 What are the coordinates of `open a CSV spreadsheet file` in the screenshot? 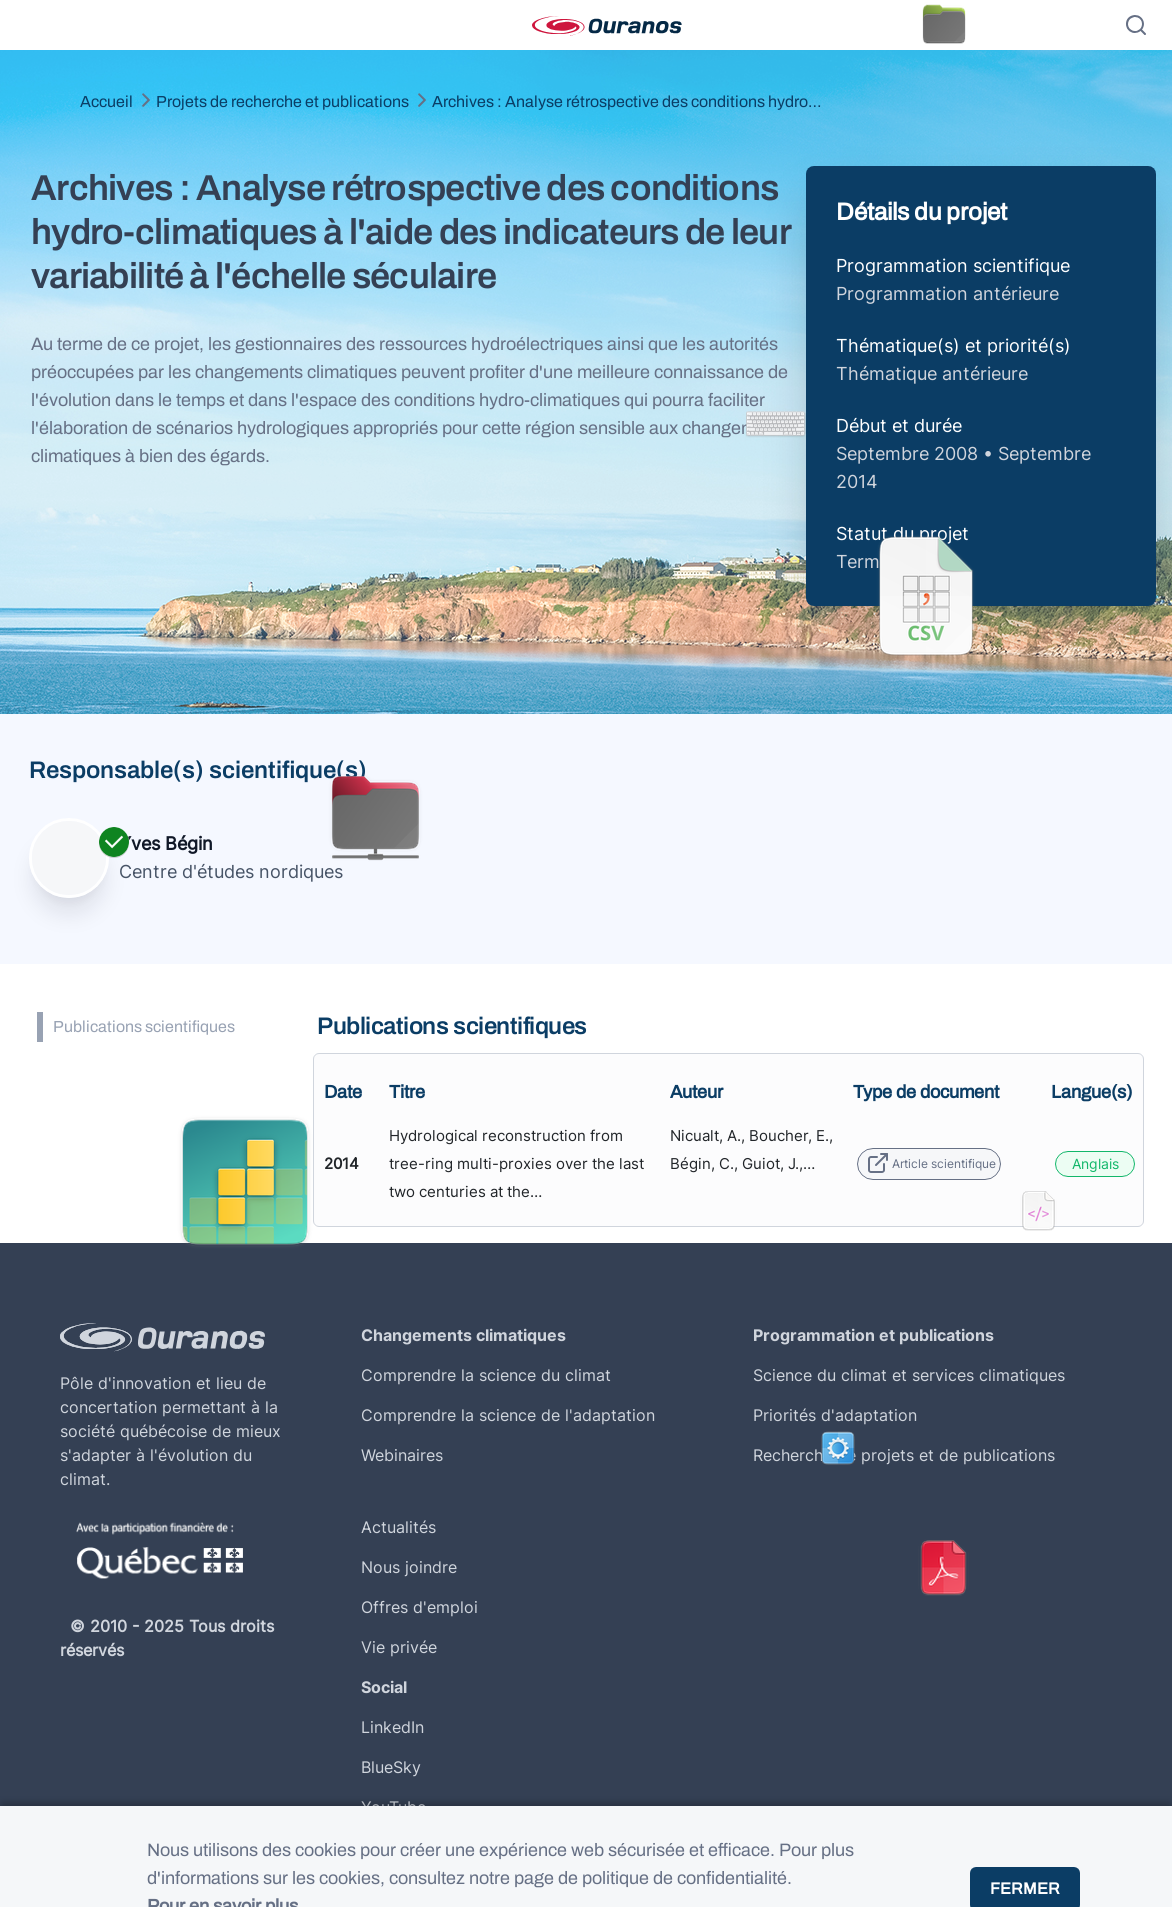 It's located at (926, 596).